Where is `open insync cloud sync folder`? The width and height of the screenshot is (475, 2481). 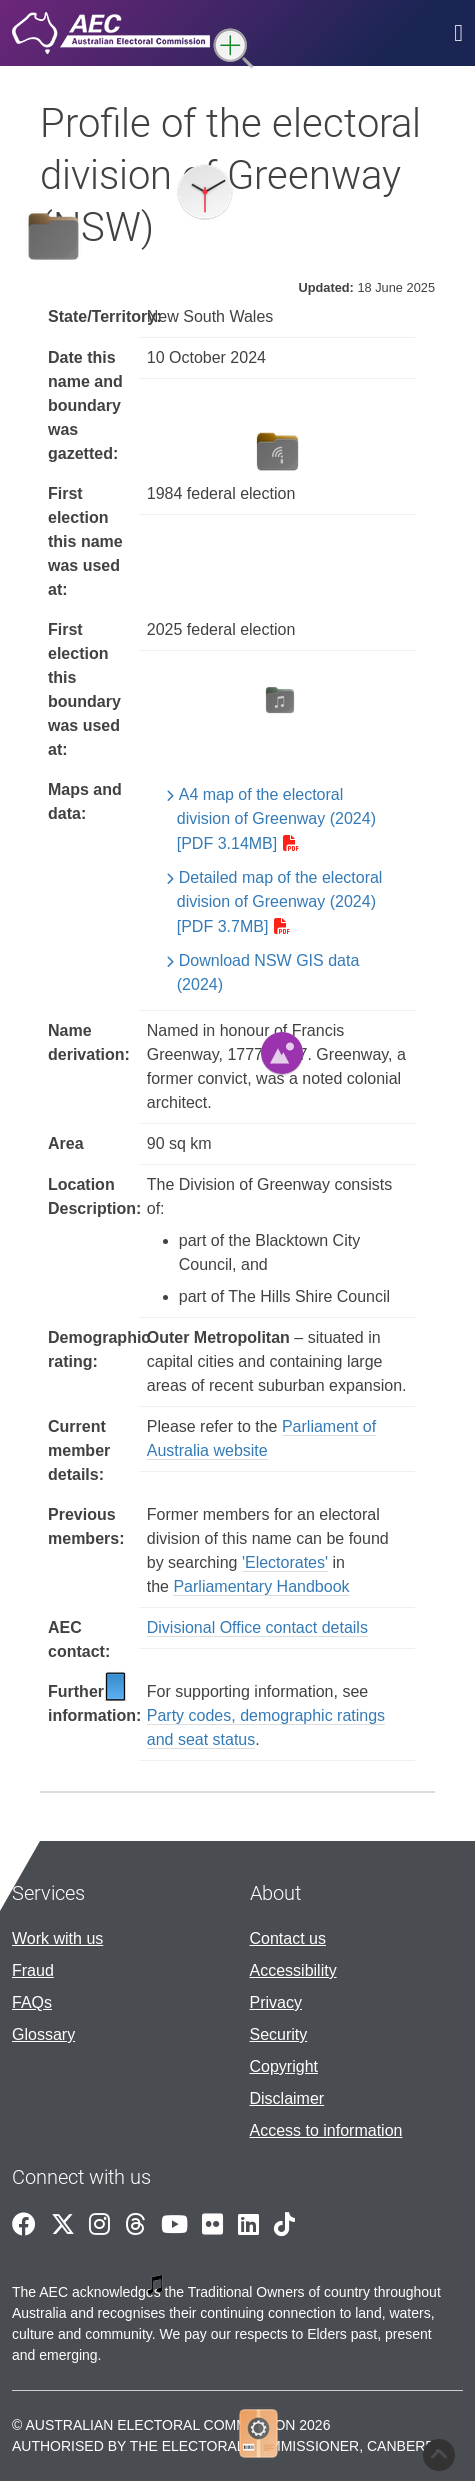
open insync cloud sync folder is located at coordinates (277, 451).